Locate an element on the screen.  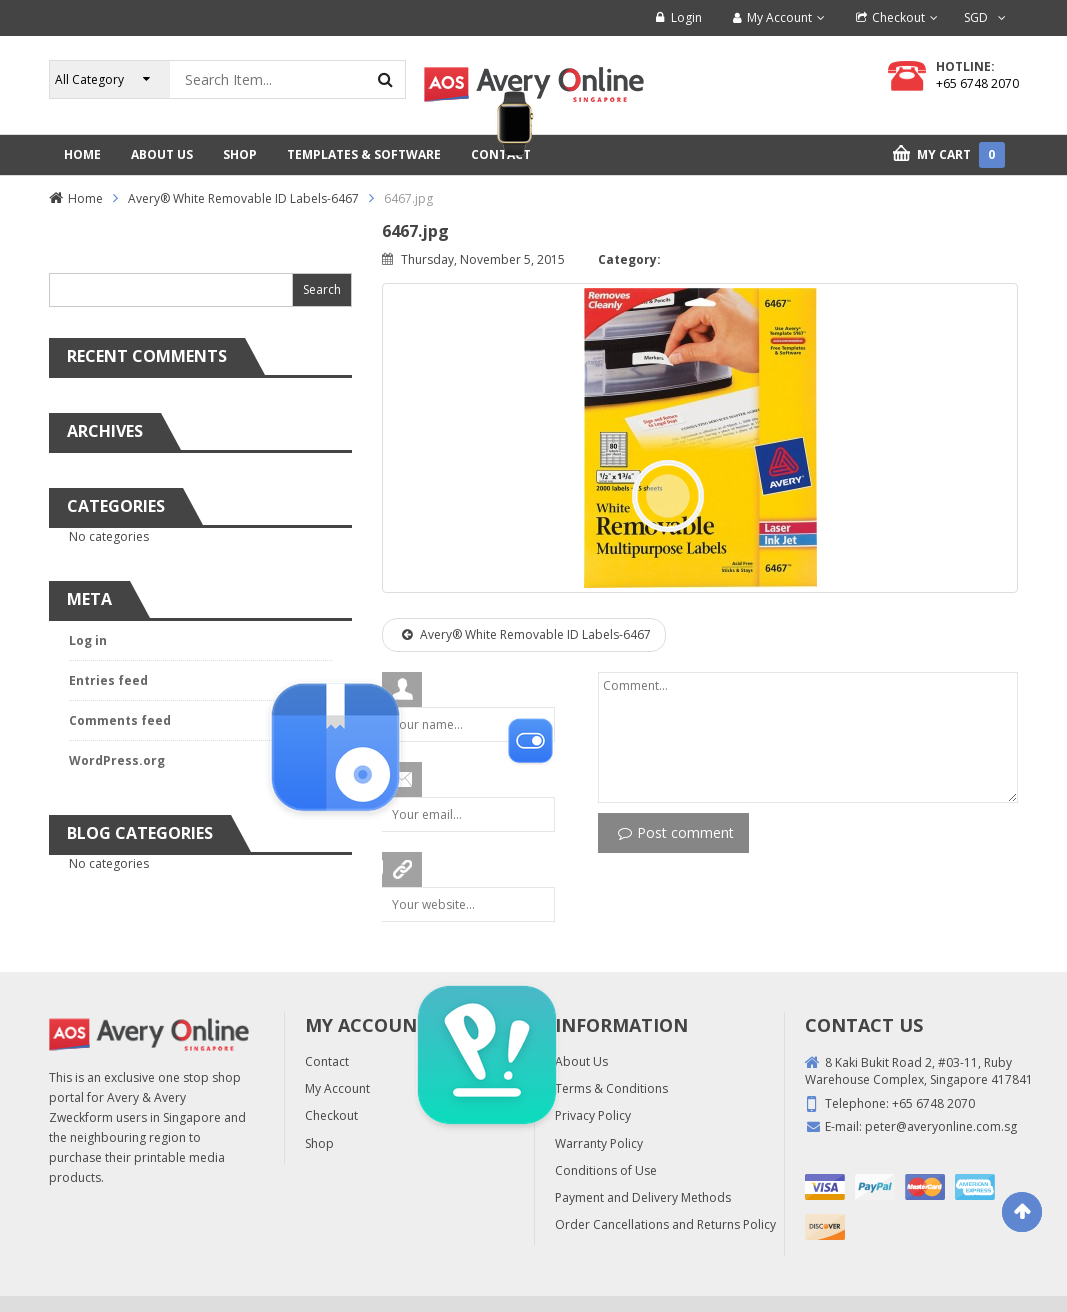
apple watch device icon is located at coordinates (514, 123).